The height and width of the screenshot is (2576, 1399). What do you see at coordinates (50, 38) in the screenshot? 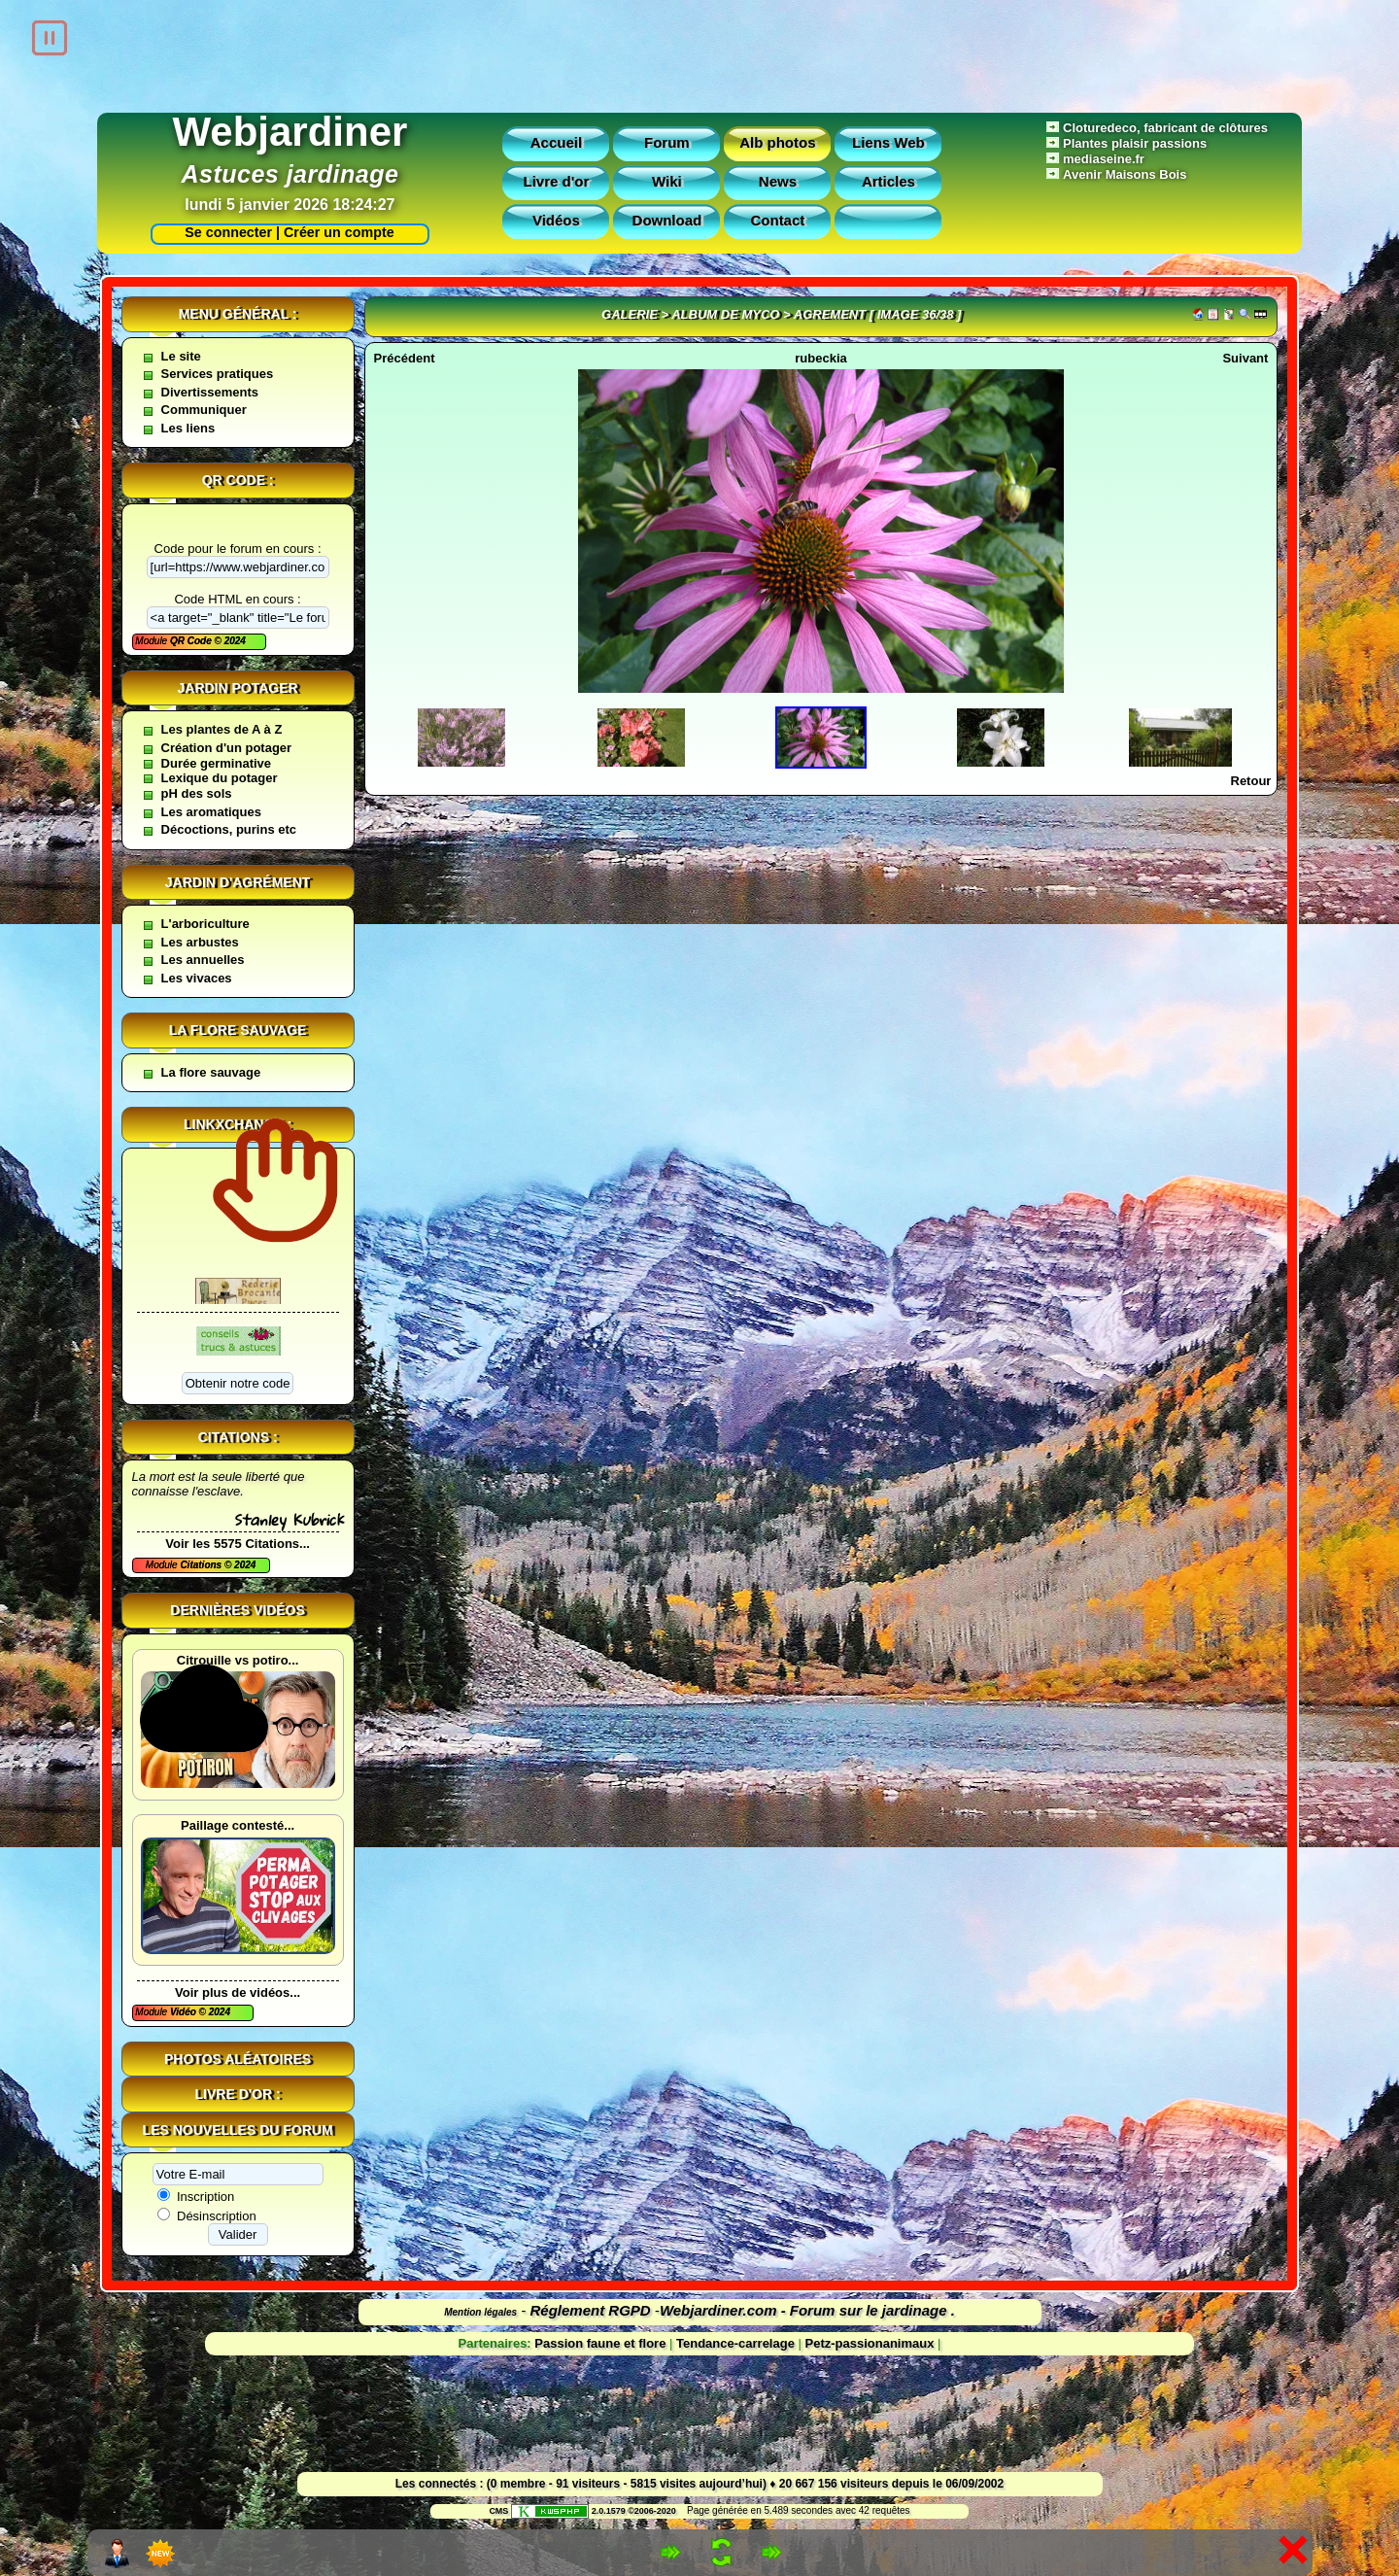
I see `pause media playback` at bounding box center [50, 38].